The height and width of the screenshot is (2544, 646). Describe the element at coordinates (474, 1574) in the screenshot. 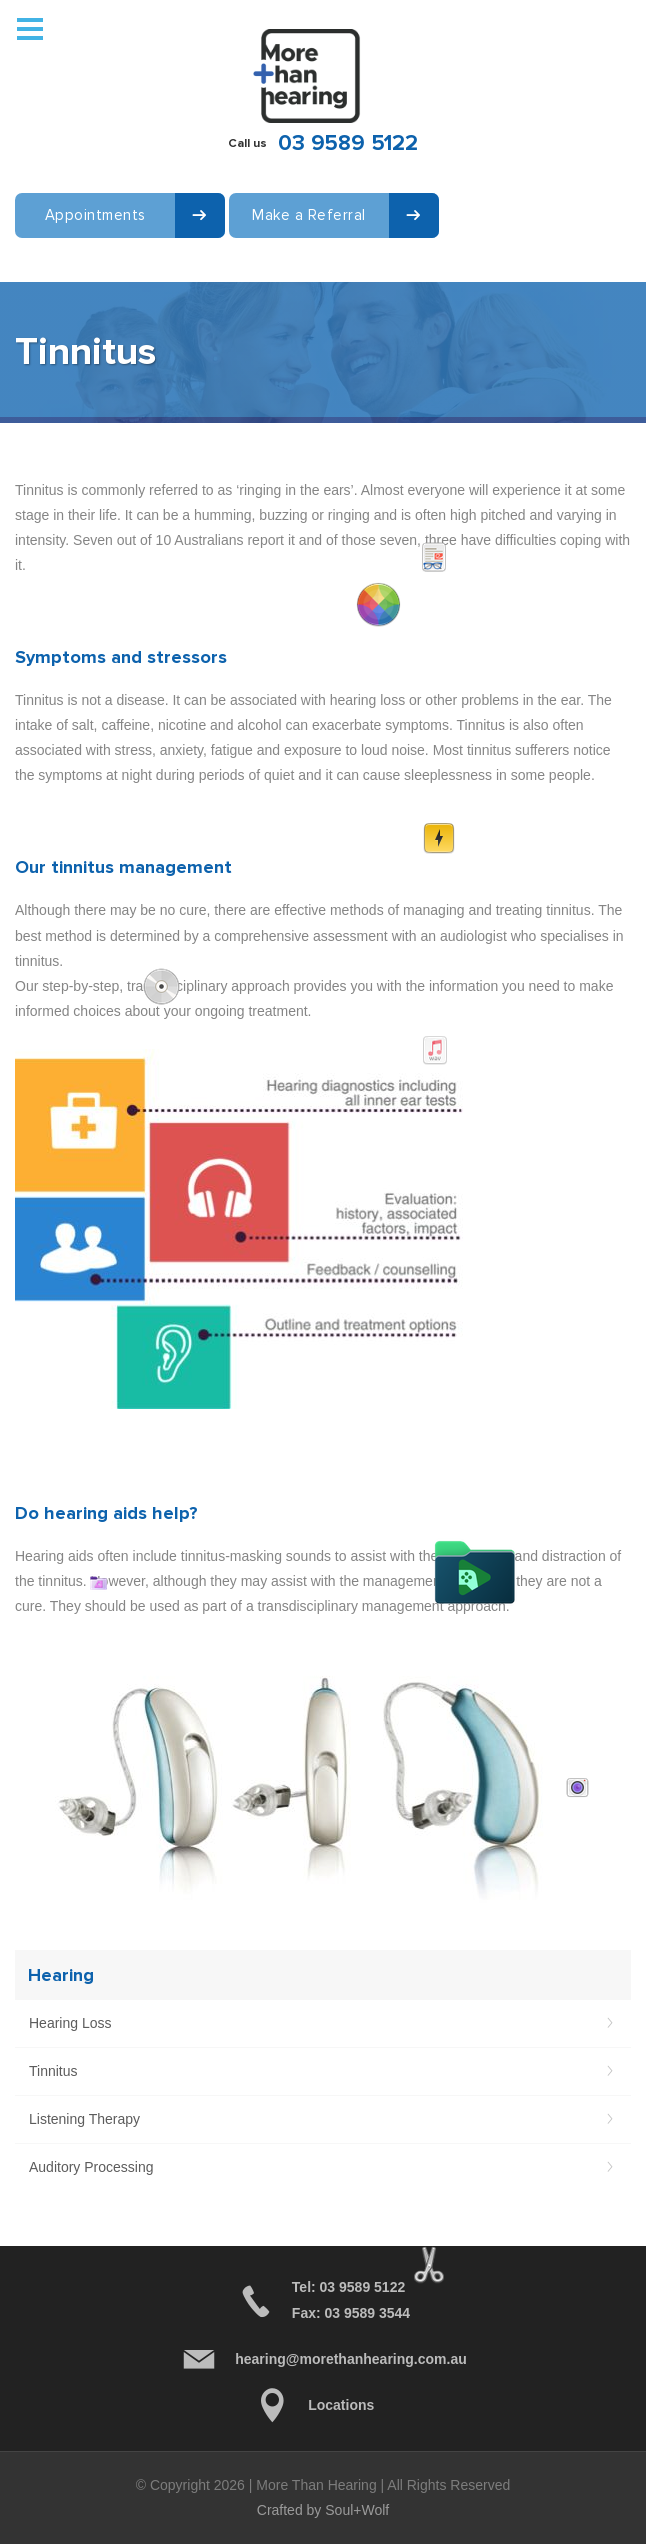

I see `folder containing Google Play Games PC app files` at that location.